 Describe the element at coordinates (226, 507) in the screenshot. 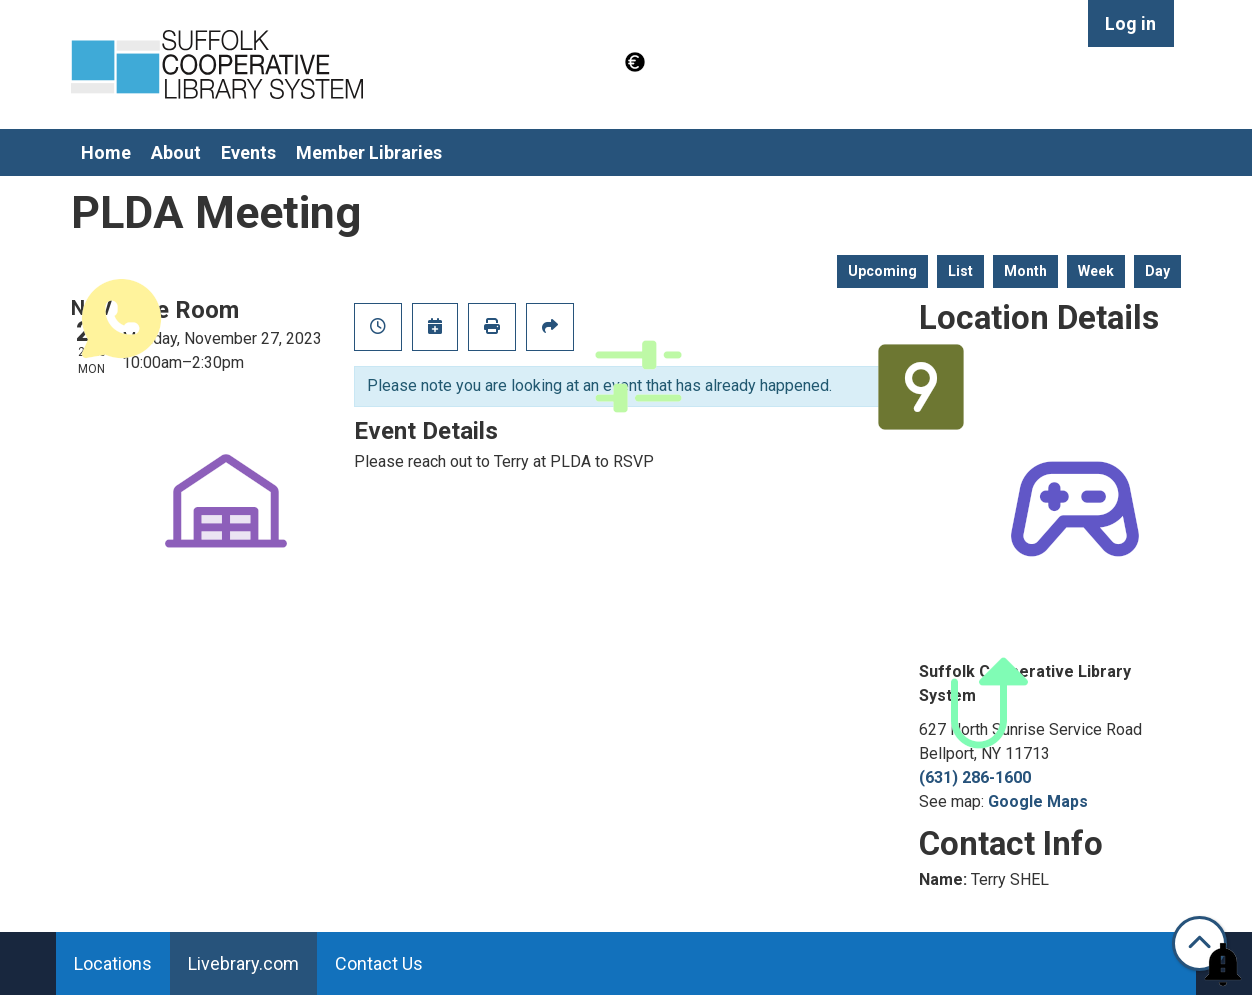

I see `access garage or parking settings` at that location.